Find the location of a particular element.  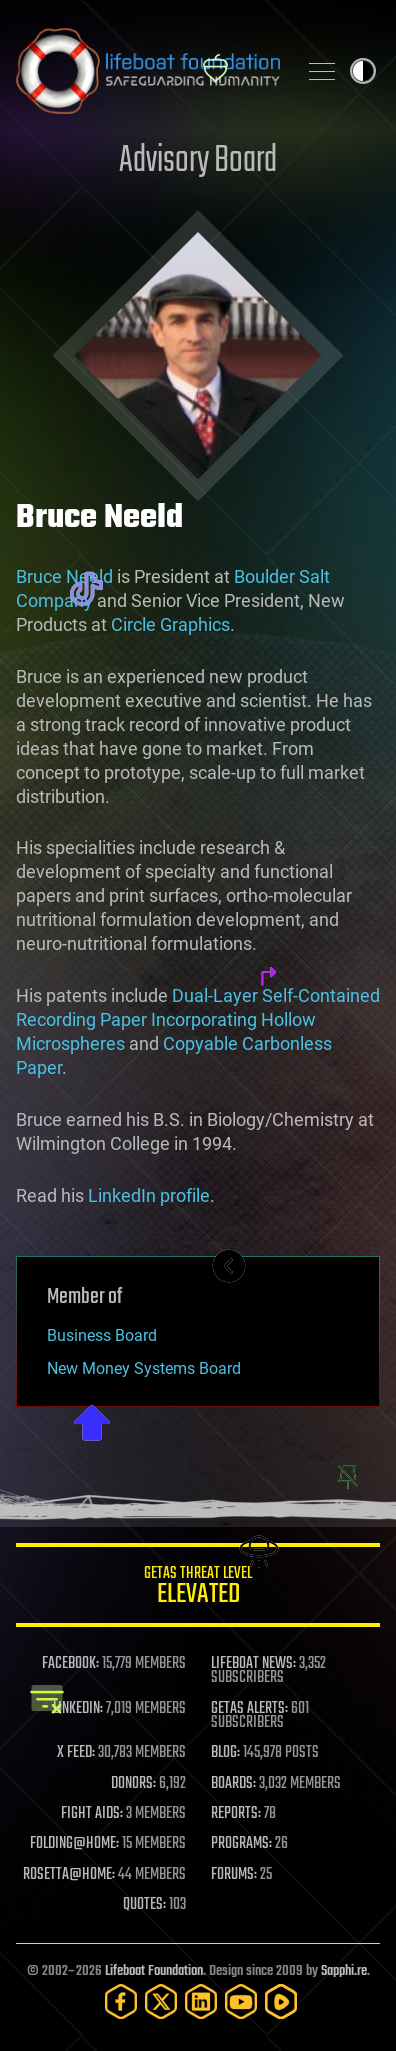

go back to the previous screen is located at coordinates (229, 1266).